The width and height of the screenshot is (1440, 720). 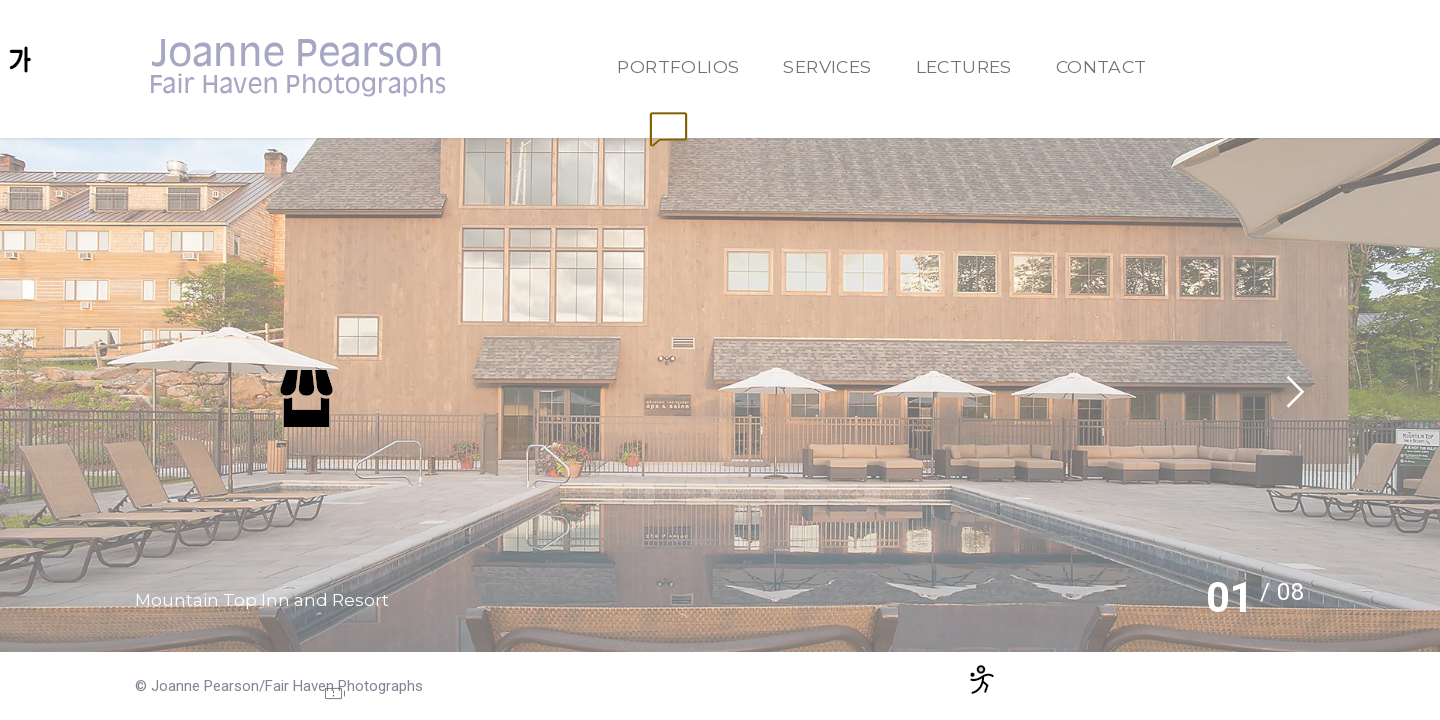 What do you see at coordinates (668, 126) in the screenshot?
I see `open chat or messaging` at bounding box center [668, 126].